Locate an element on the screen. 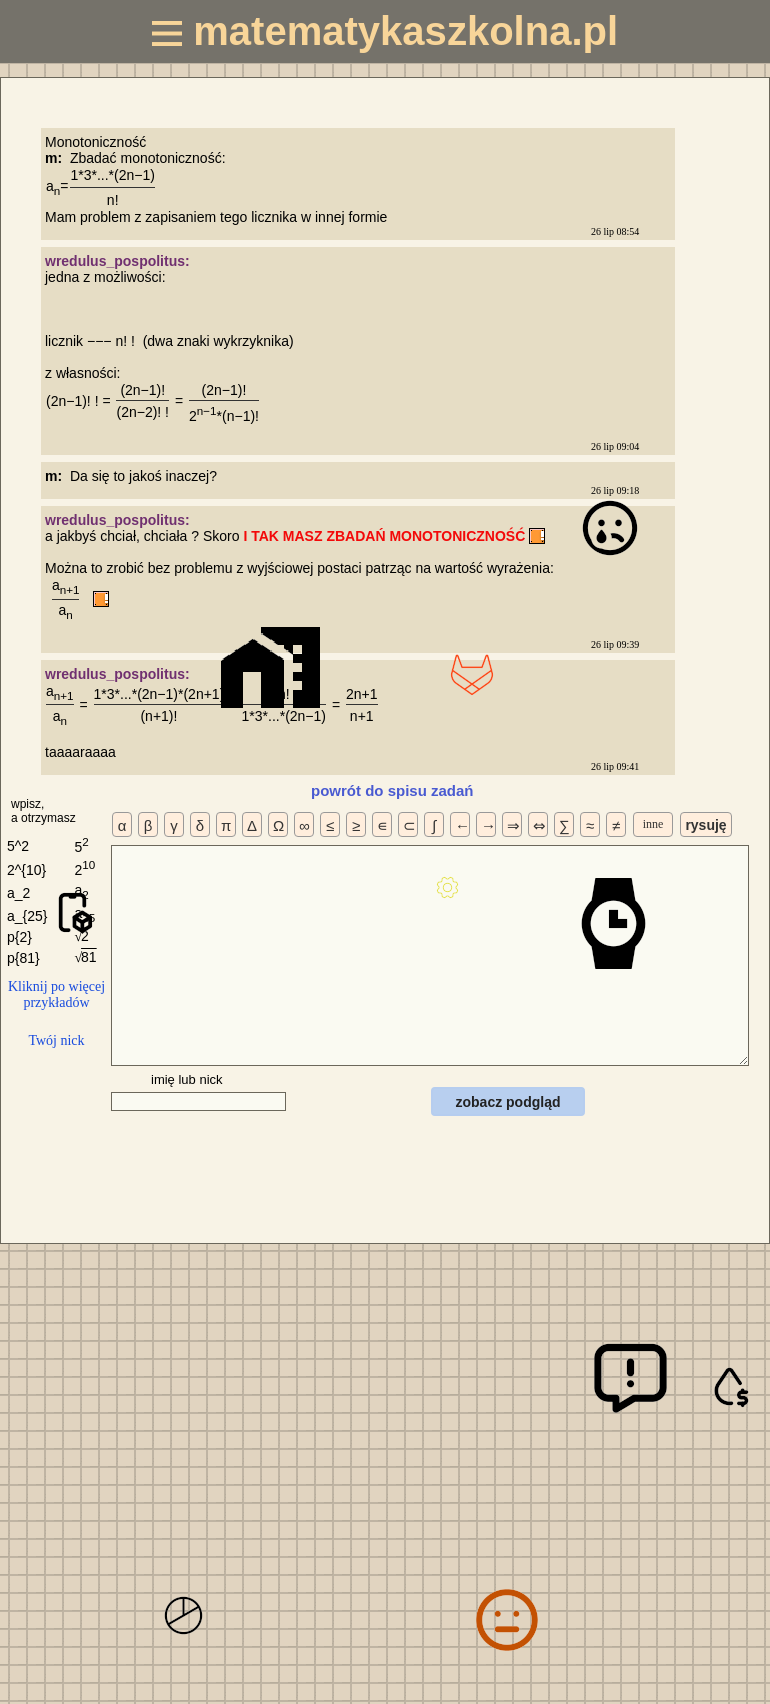 This screenshot has width=770, height=1704. switch between home and office mode is located at coordinates (270, 667).